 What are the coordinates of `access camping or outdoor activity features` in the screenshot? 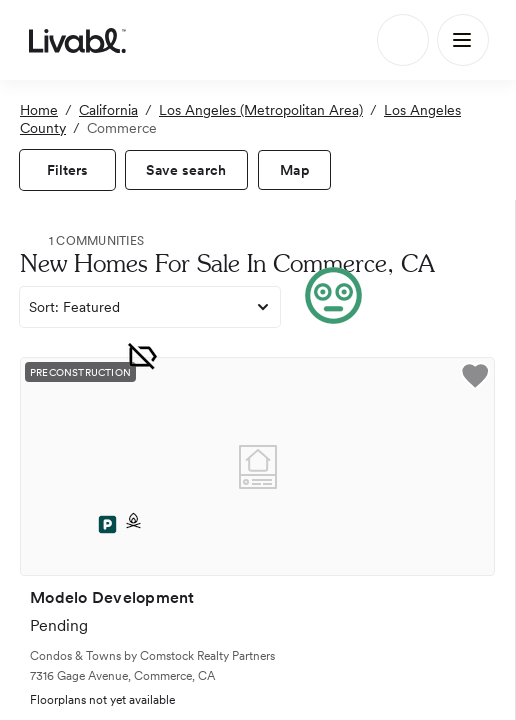 It's located at (133, 520).